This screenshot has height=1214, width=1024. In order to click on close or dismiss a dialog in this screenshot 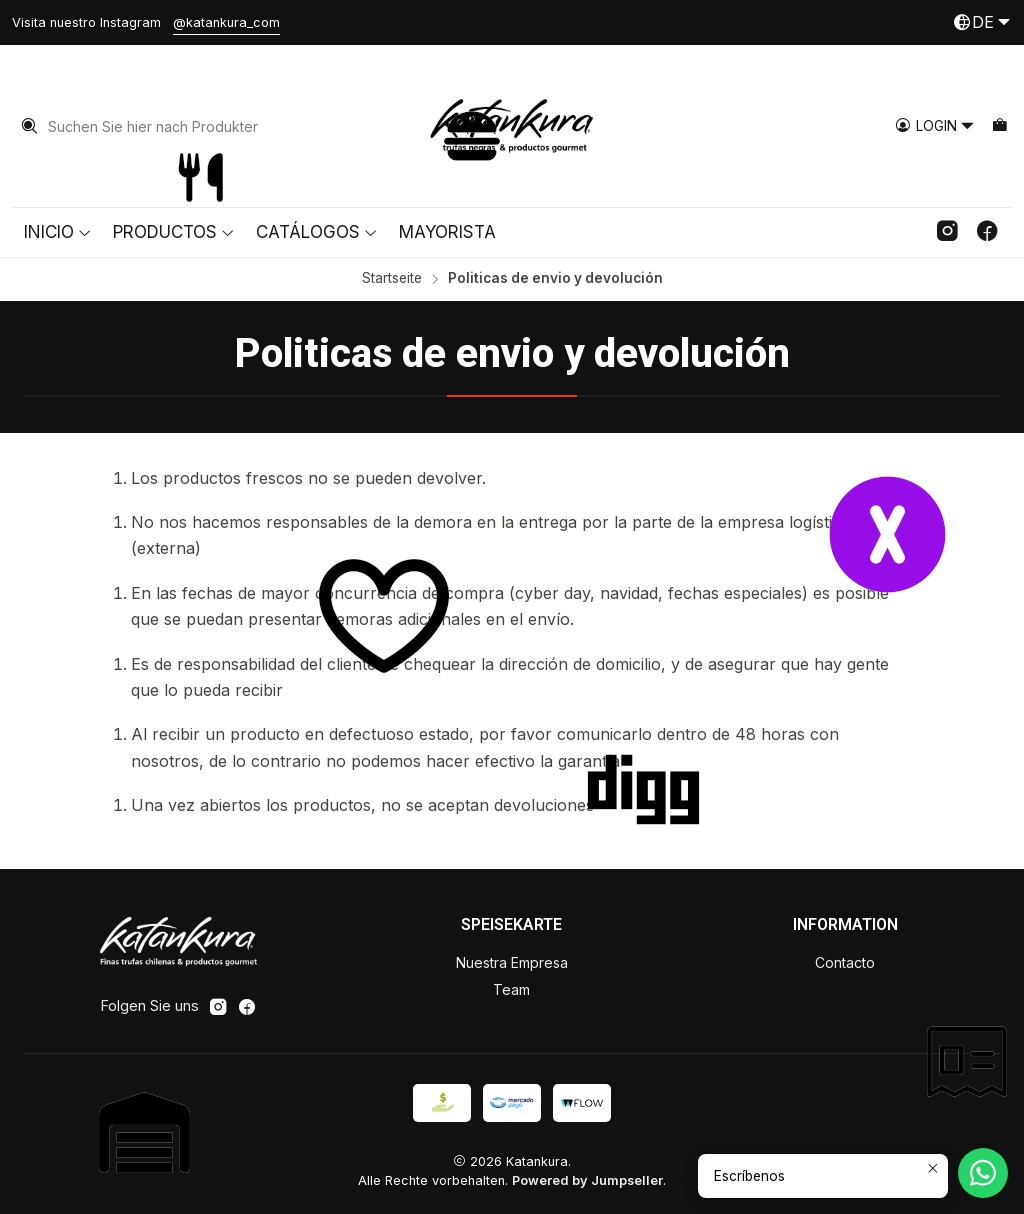, I will do `click(887, 534)`.